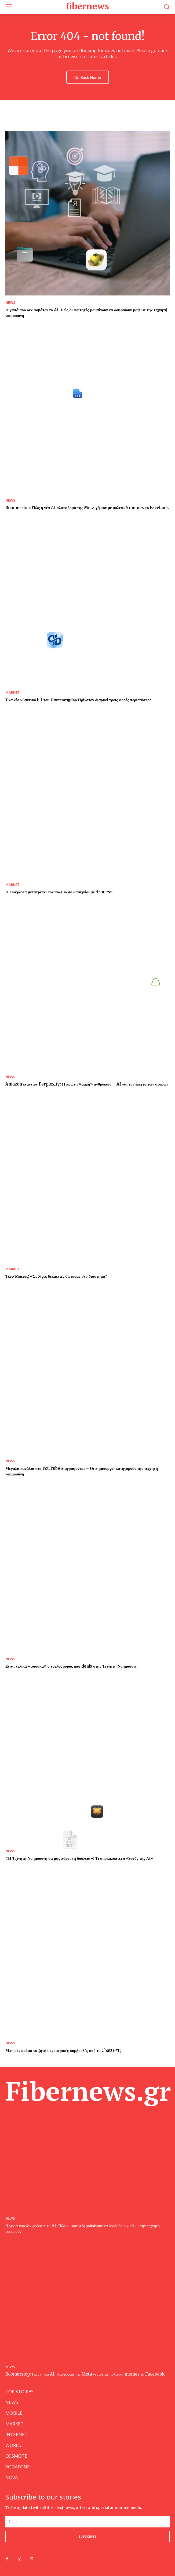 This screenshot has height=2576, width=175. Describe the element at coordinates (18, 166) in the screenshot. I see `switch to the bottom-left workspace` at that location.